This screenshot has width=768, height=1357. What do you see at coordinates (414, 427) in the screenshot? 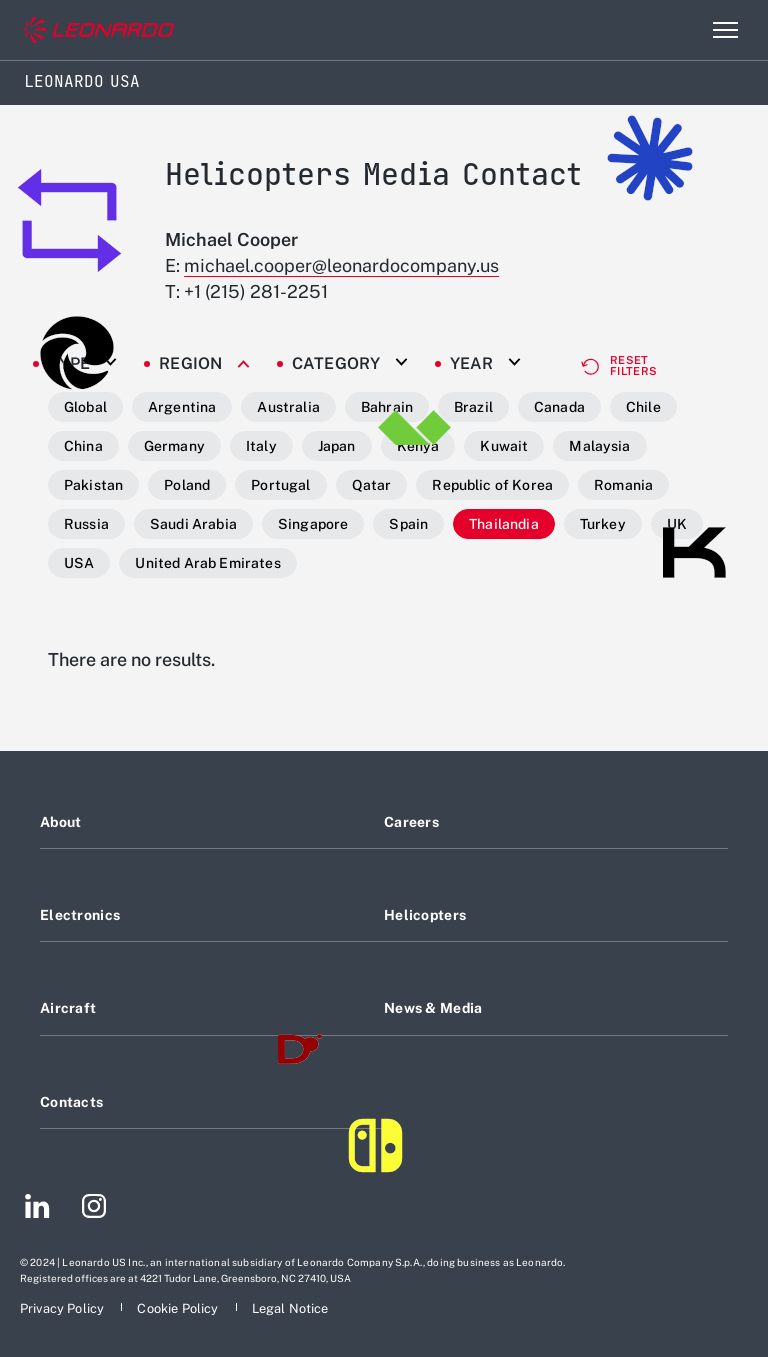
I see `Alpine.js framework logo` at bounding box center [414, 427].